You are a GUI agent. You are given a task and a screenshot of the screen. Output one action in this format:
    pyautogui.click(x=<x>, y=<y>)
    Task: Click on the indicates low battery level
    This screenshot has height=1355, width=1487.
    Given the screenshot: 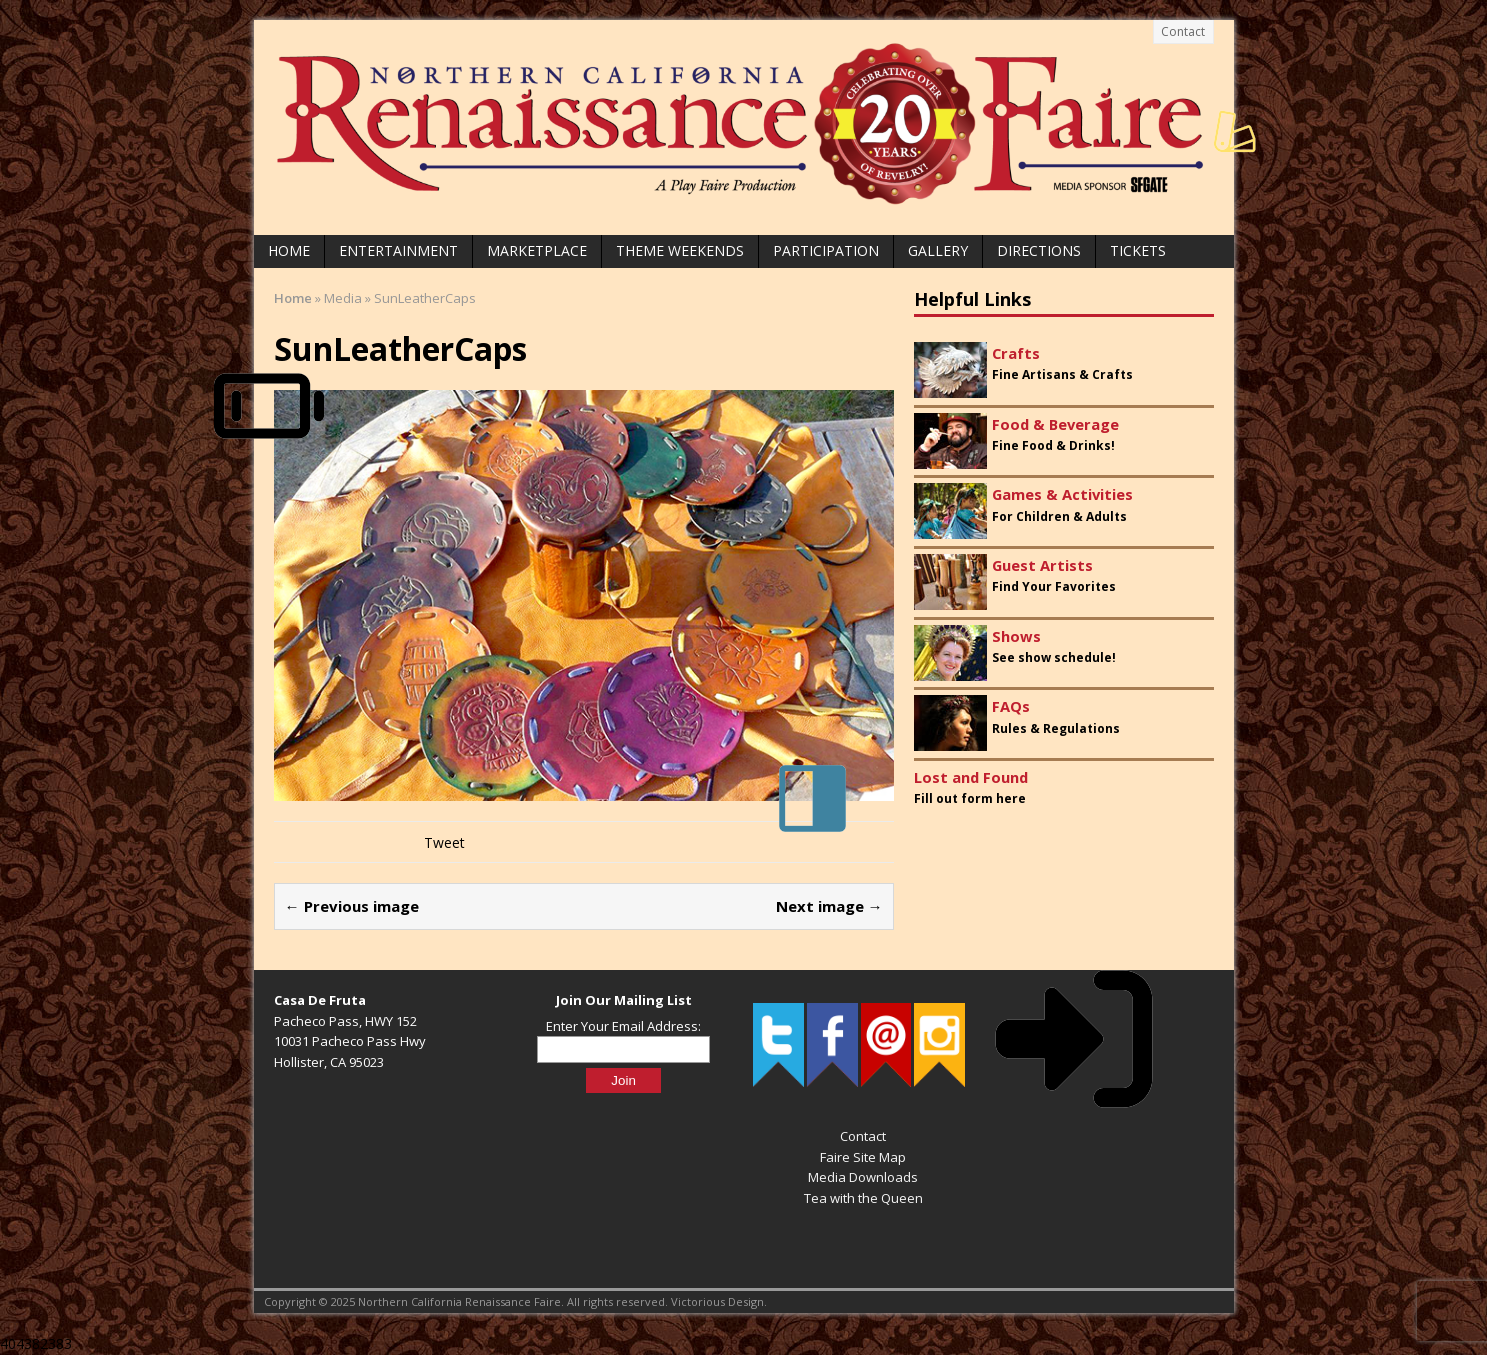 What is the action you would take?
    pyautogui.click(x=269, y=406)
    